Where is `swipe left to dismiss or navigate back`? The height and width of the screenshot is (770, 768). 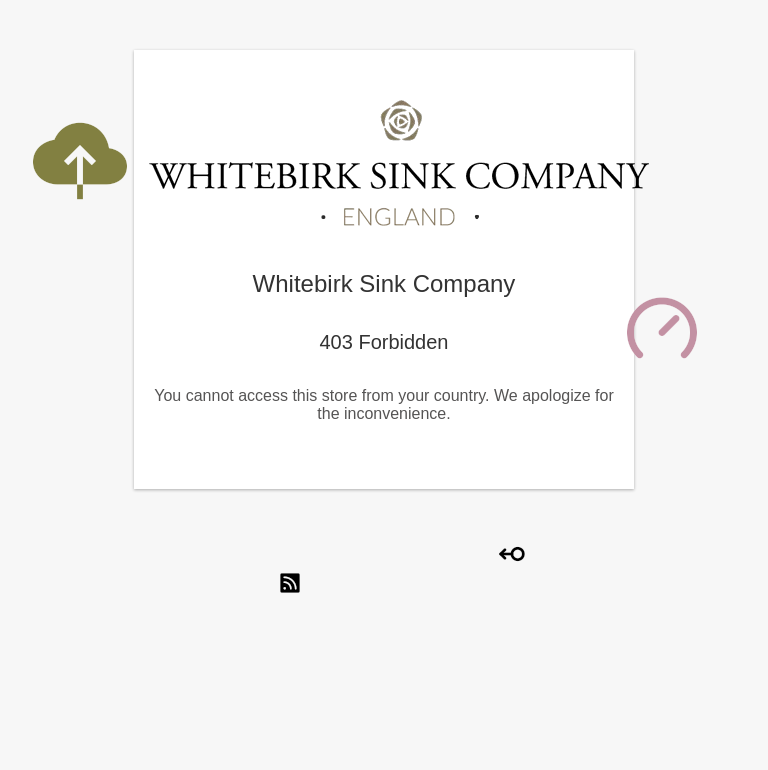
swipe left to dismiss or navigate back is located at coordinates (512, 554).